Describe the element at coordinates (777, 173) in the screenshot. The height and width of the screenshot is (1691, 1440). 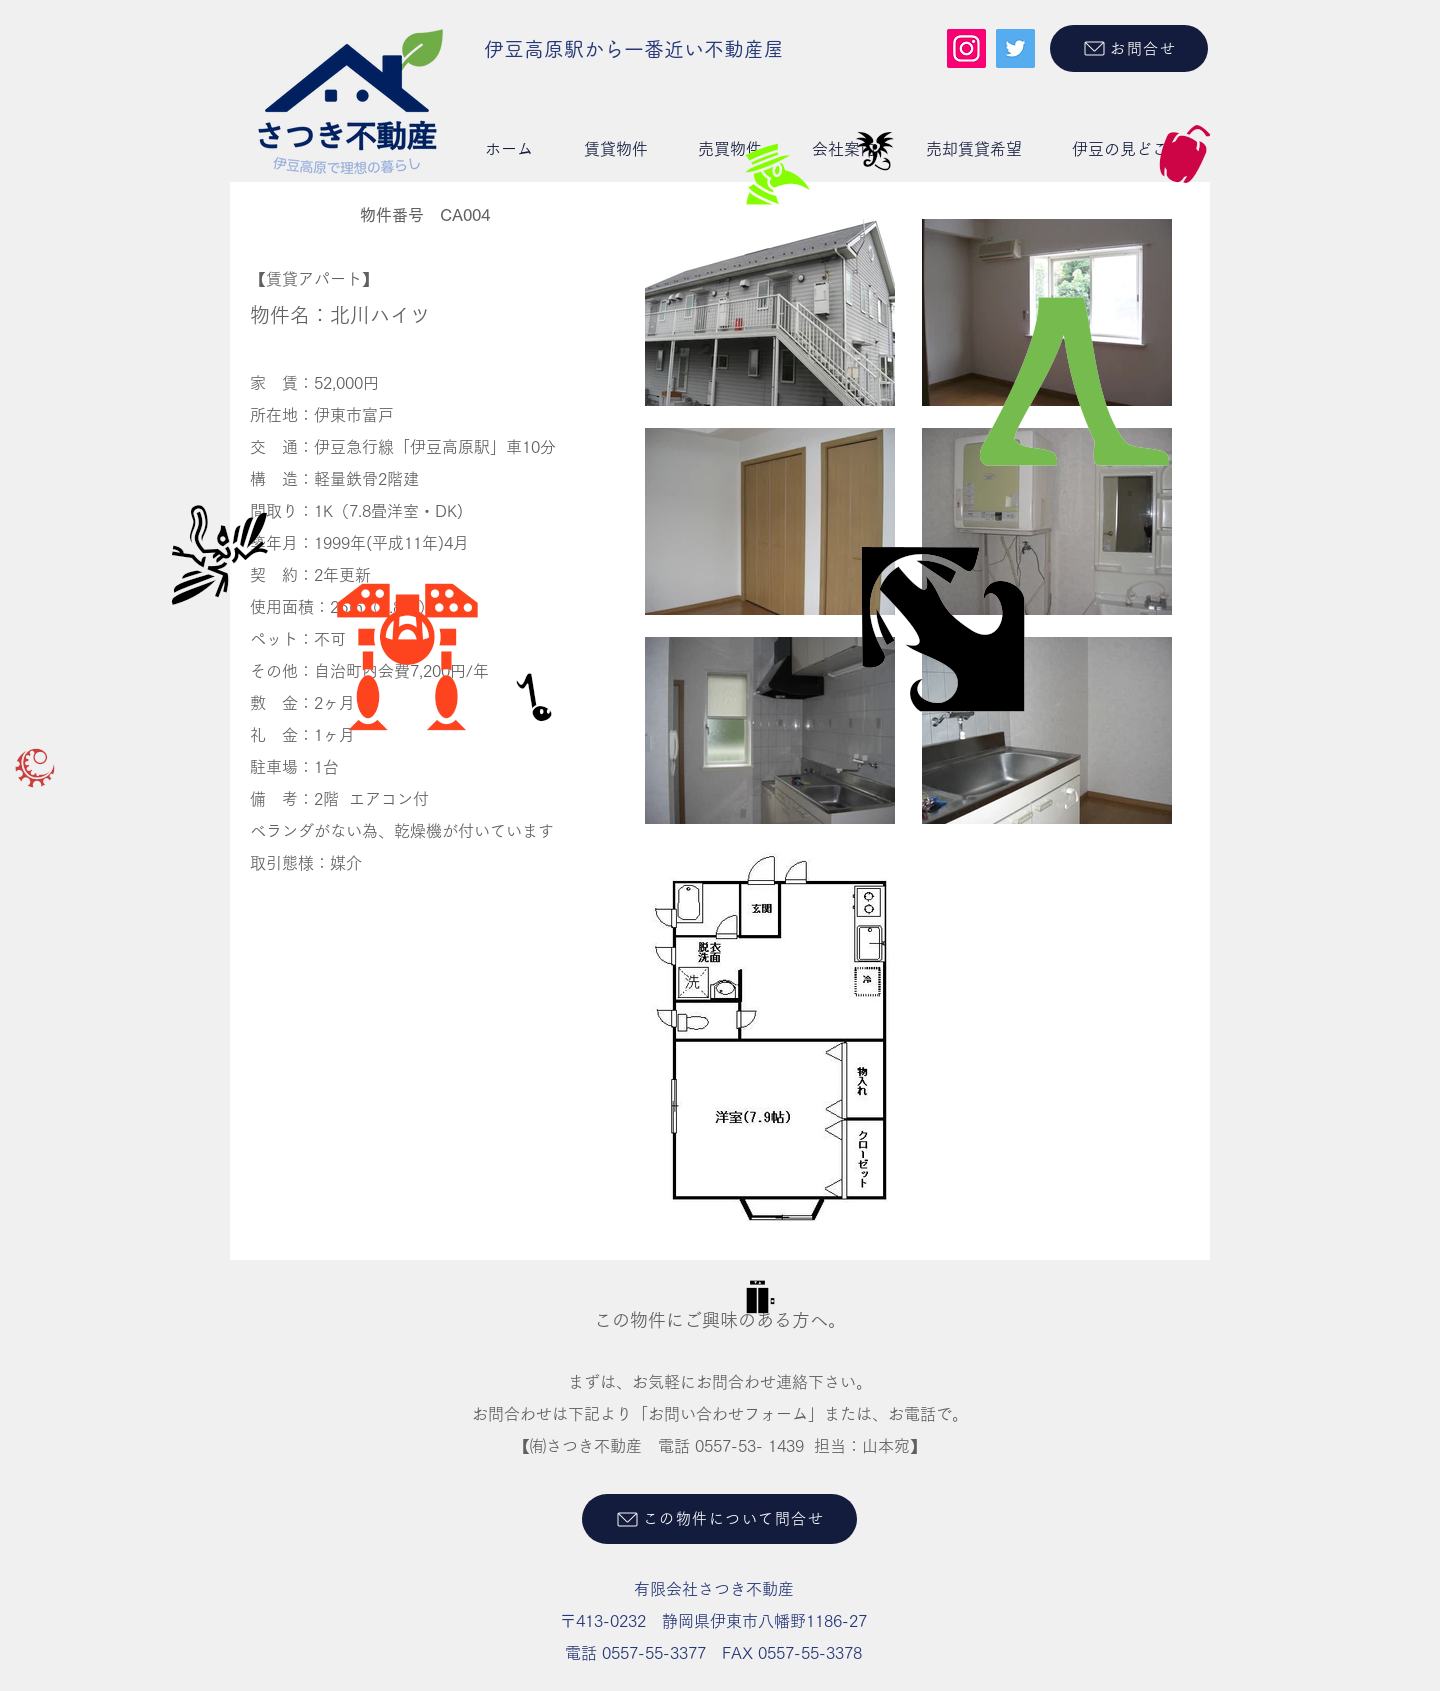
I see `view plague doctor character profile` at that location.